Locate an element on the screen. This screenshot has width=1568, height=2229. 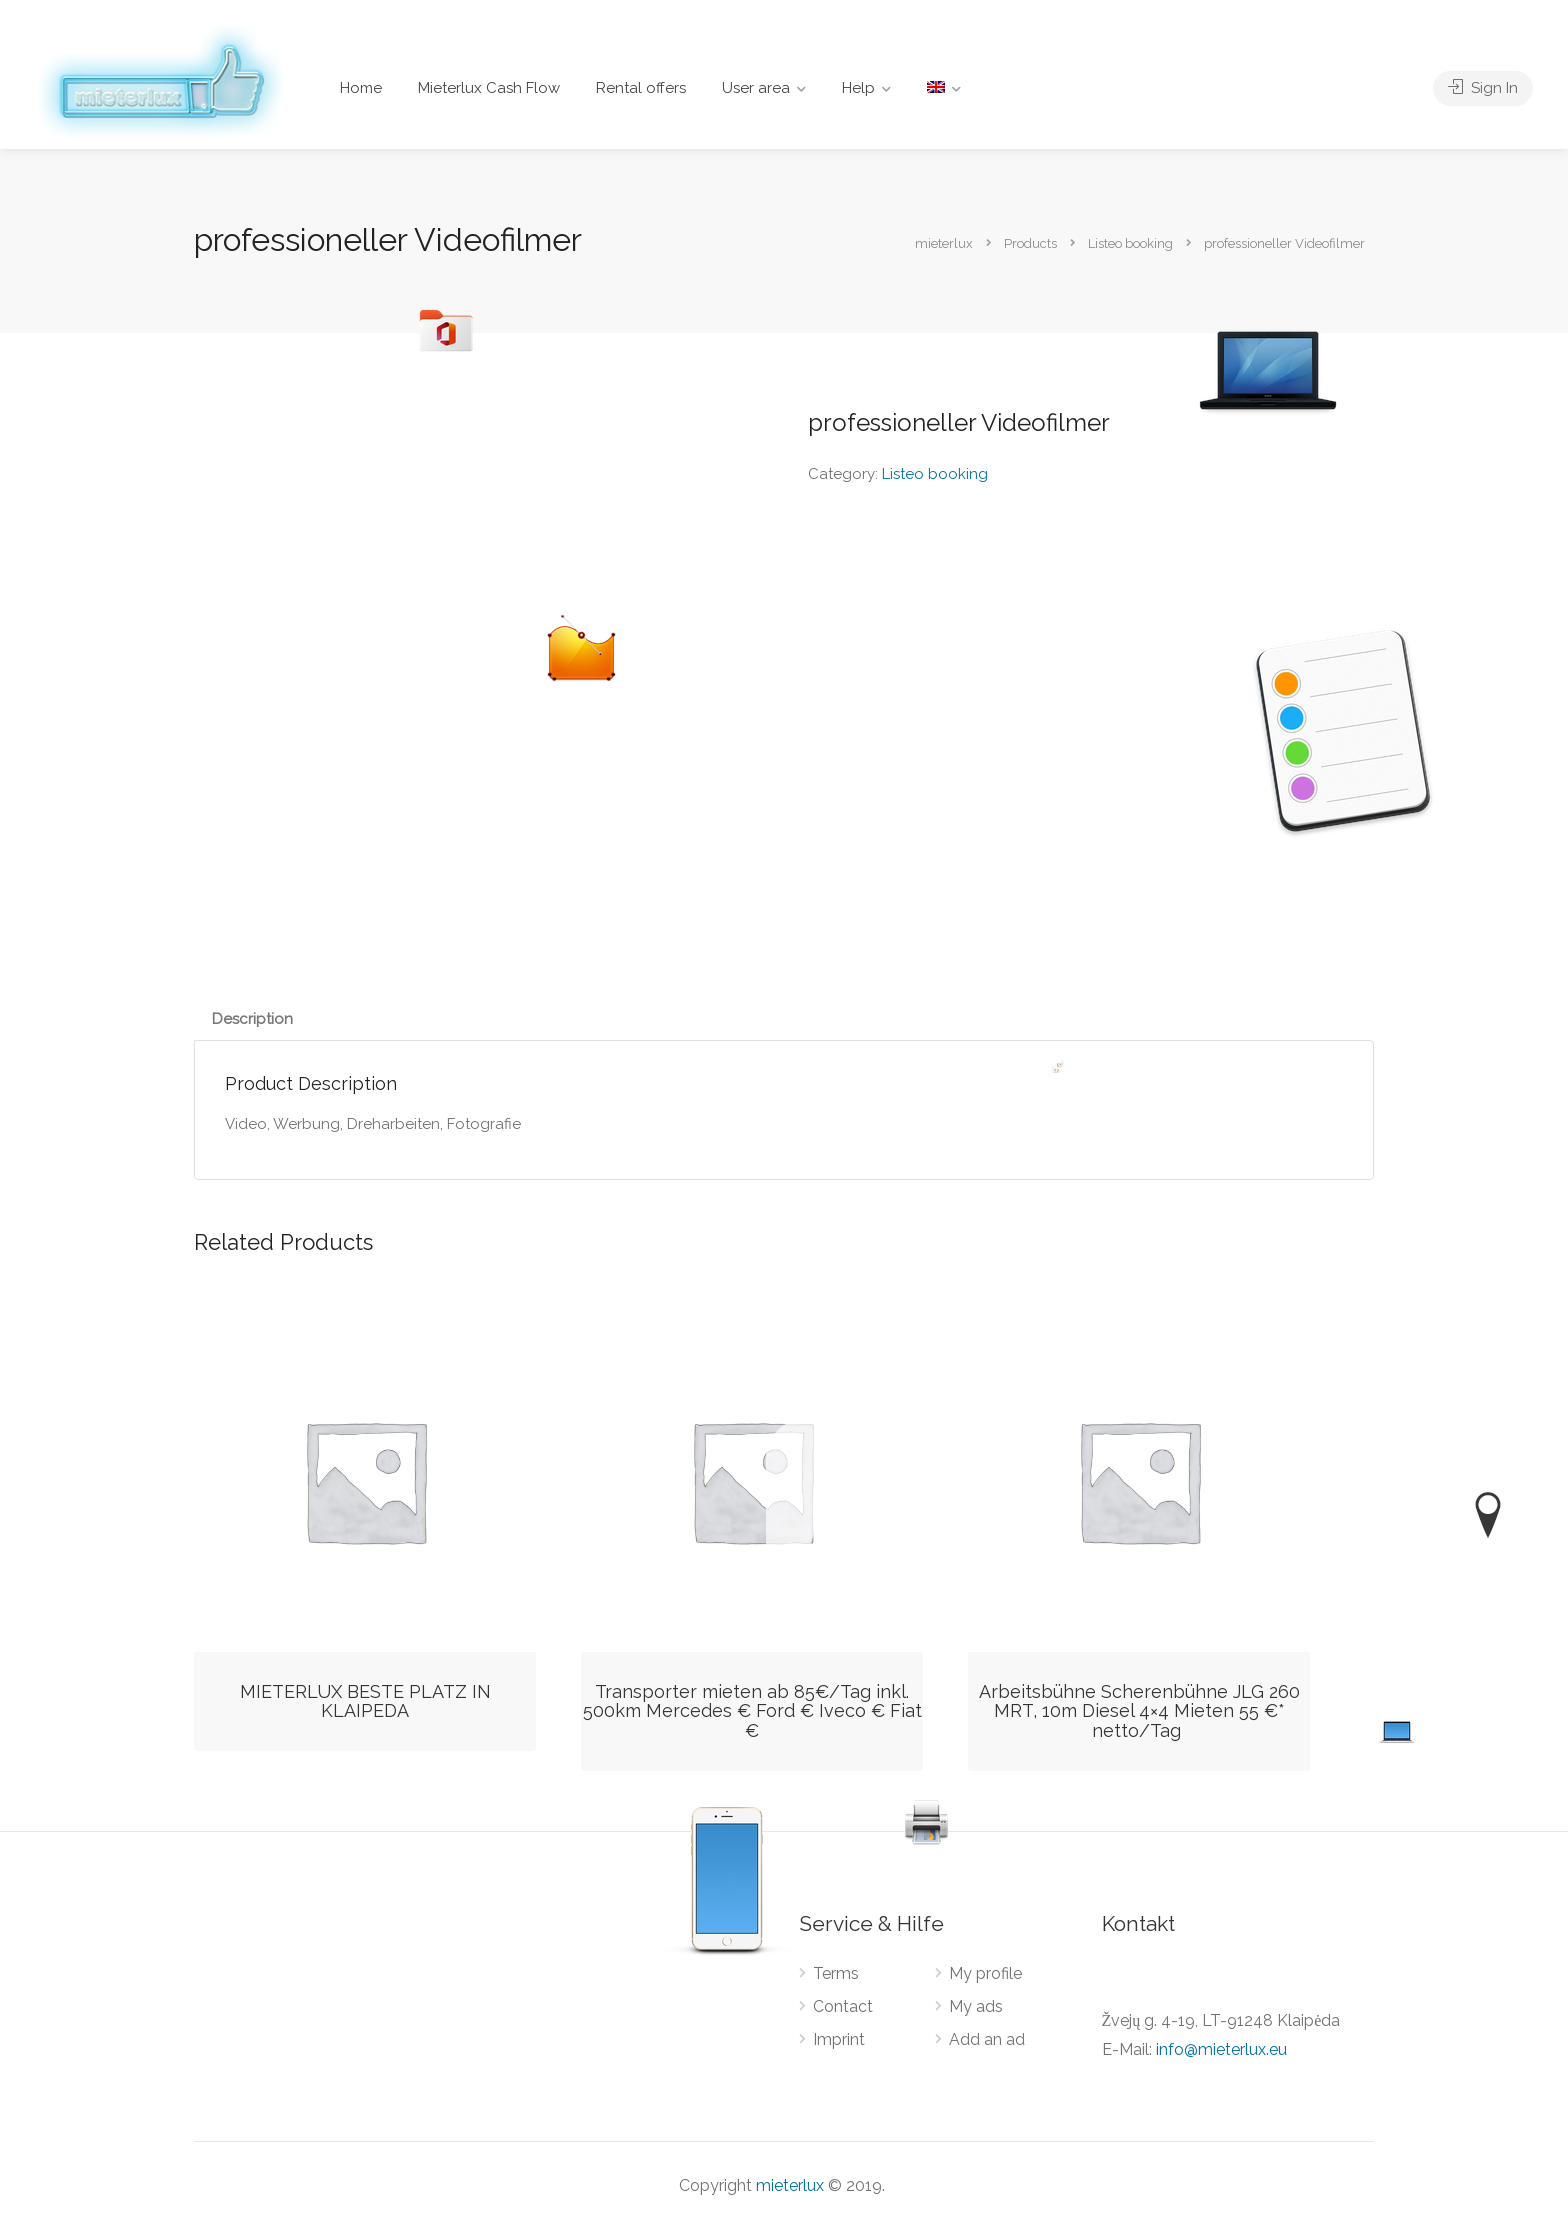
access media library or asset collection is located at coordinates (581, 647).